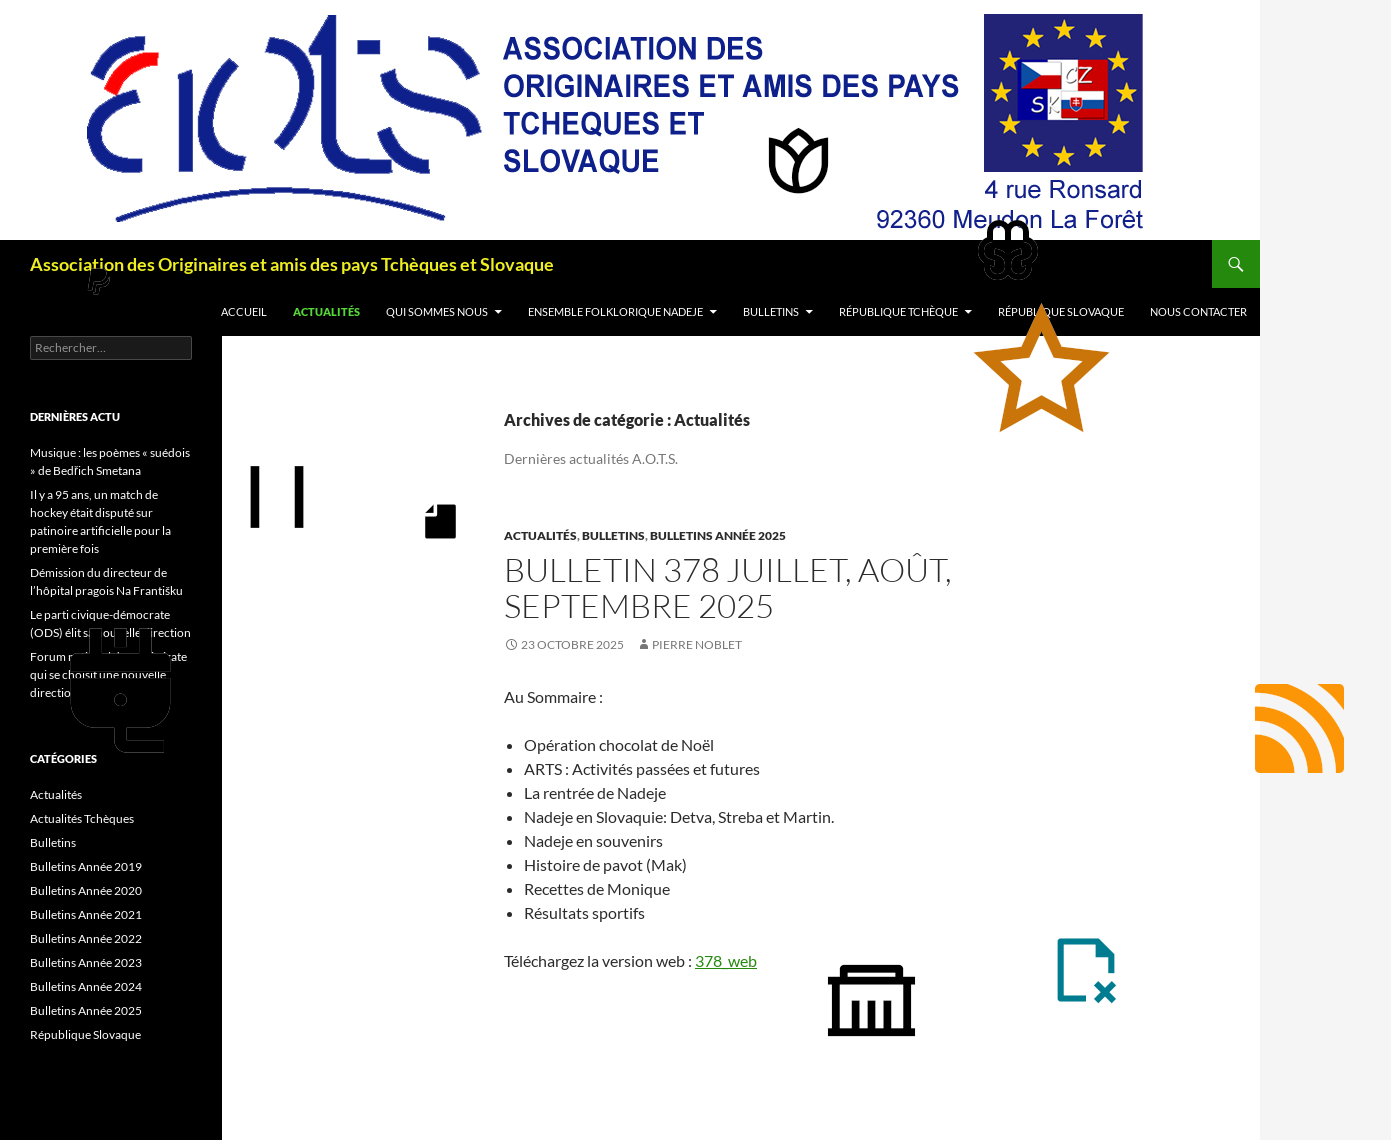  Describe the element at coordinates (798, 160) in the screenshot. I see `access nature or garden-related features` at that location.